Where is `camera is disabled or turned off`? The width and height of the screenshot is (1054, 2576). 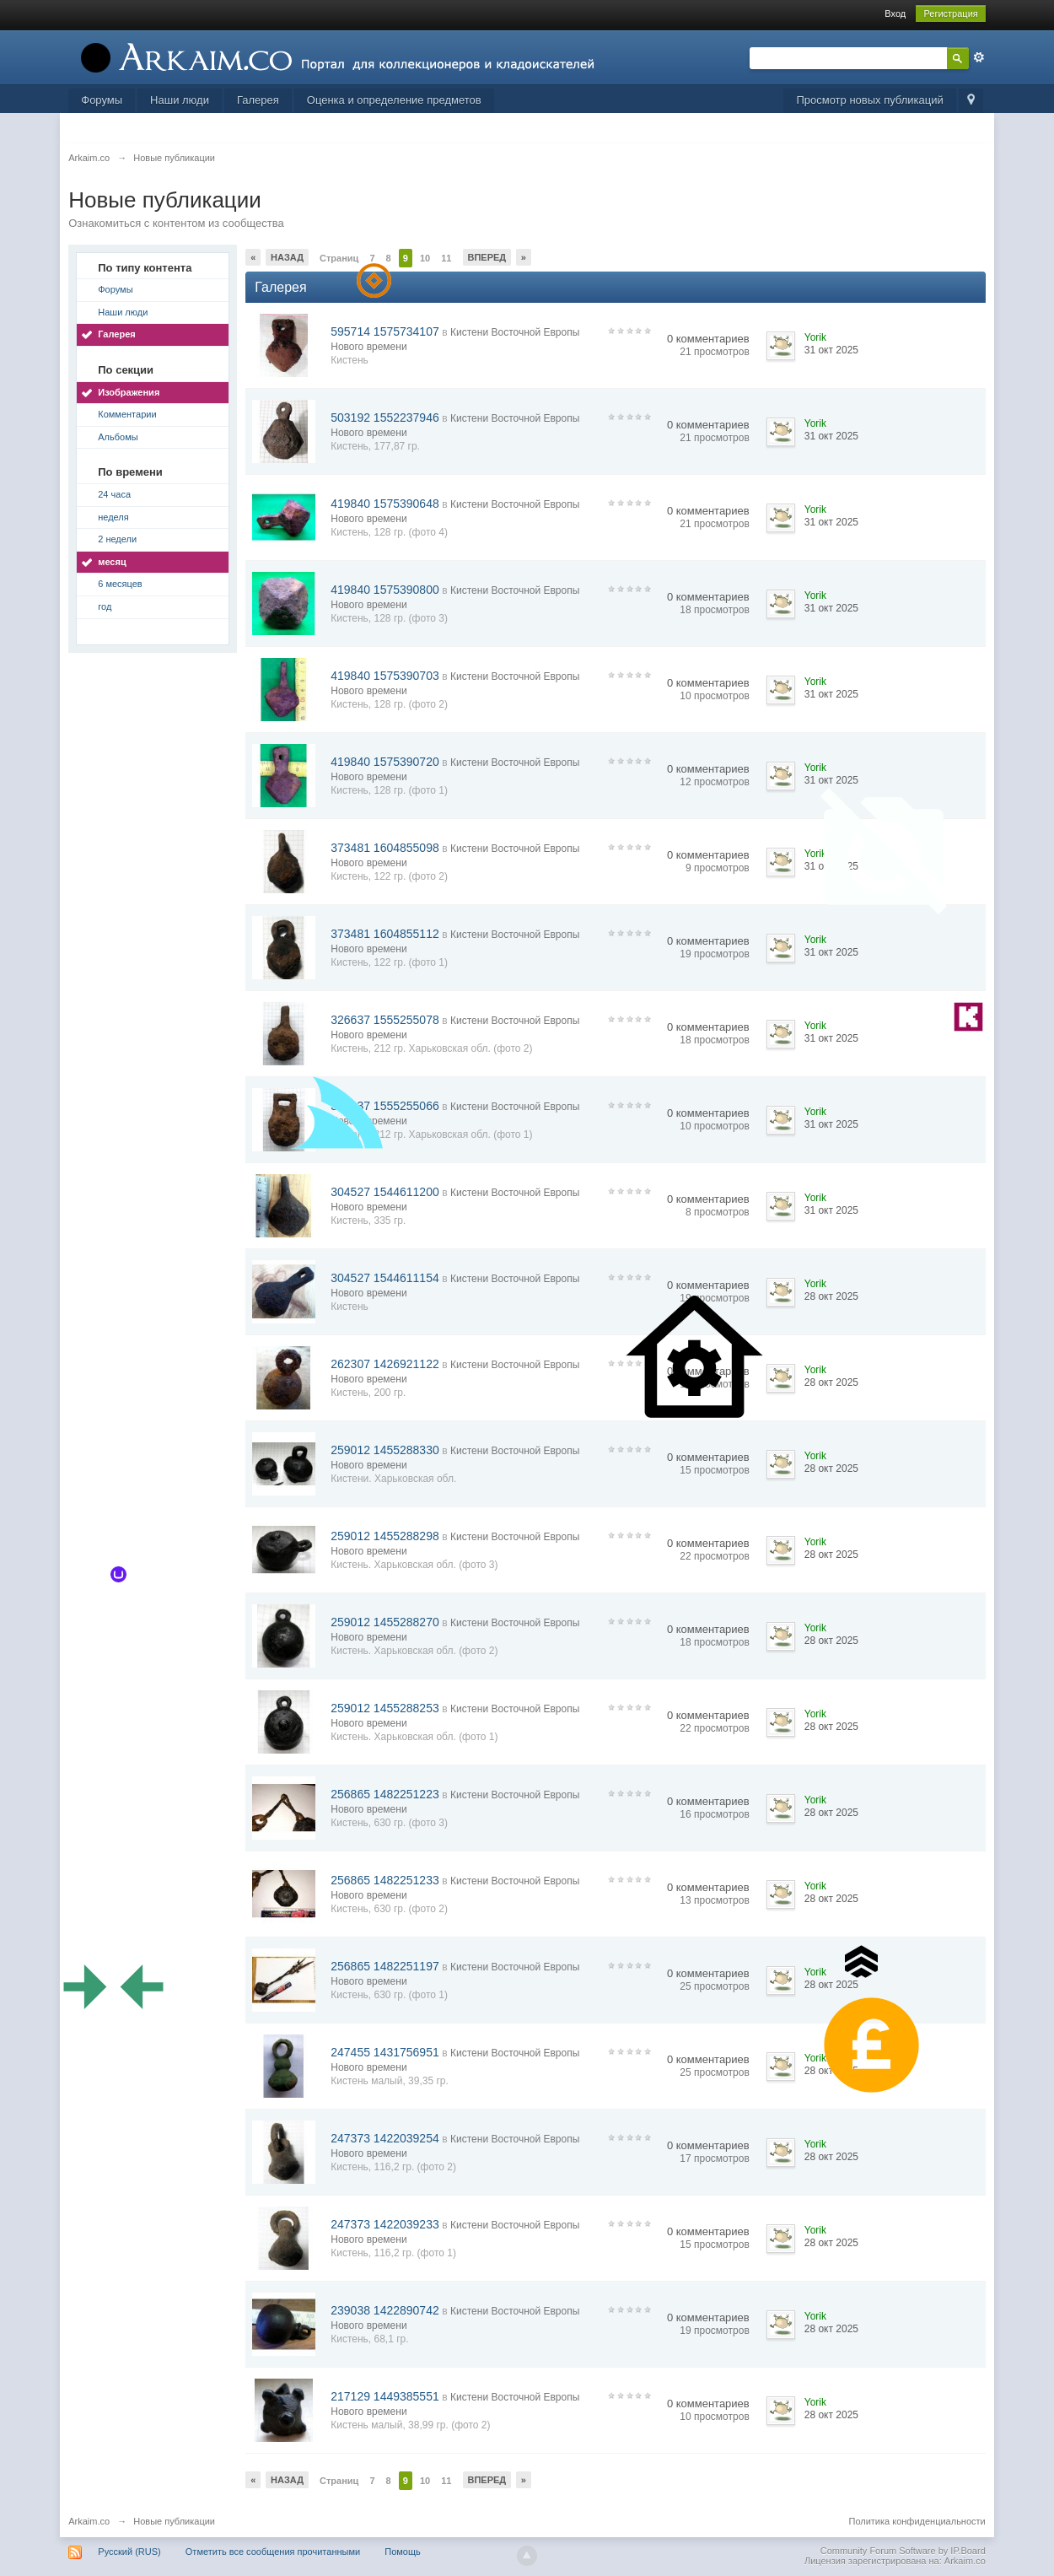
camera is disabled or turned off is located at coordinates (884, 851).